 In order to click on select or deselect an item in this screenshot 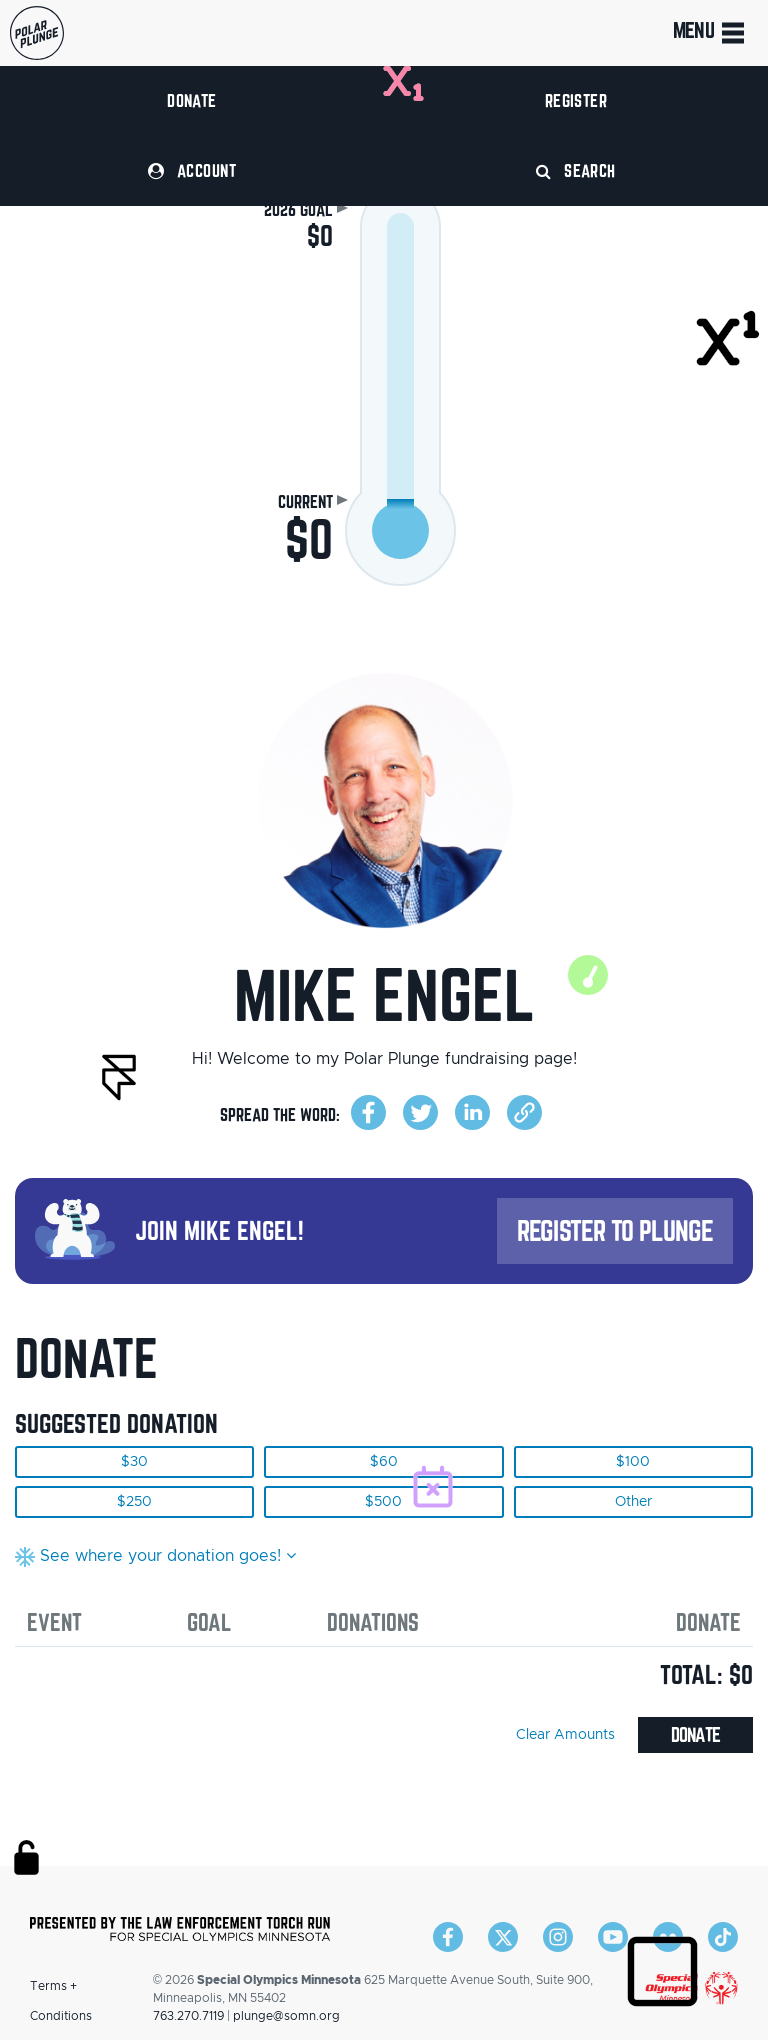, I will do `click(662, 1971)`.